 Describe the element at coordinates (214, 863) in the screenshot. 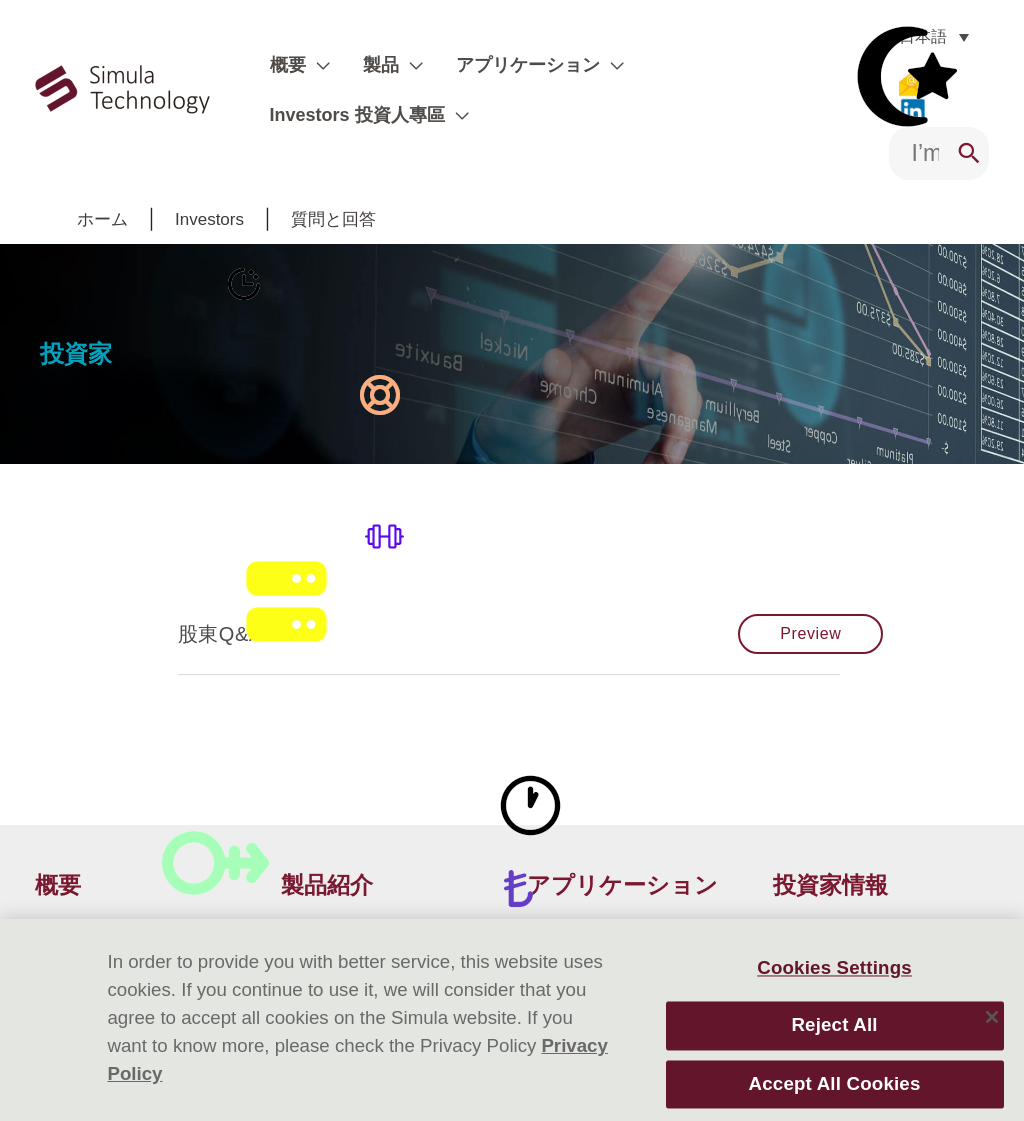

I see `indicates horizontal male gender symbol or masculine orientation` at that location.